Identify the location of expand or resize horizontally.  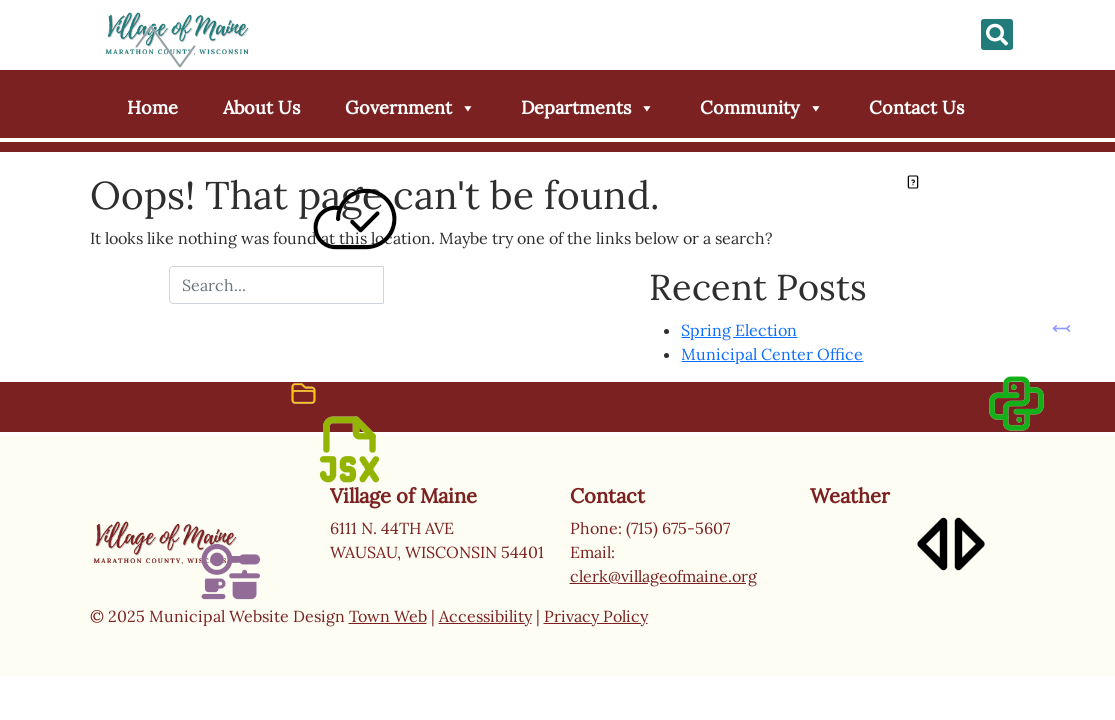
(951, 544).